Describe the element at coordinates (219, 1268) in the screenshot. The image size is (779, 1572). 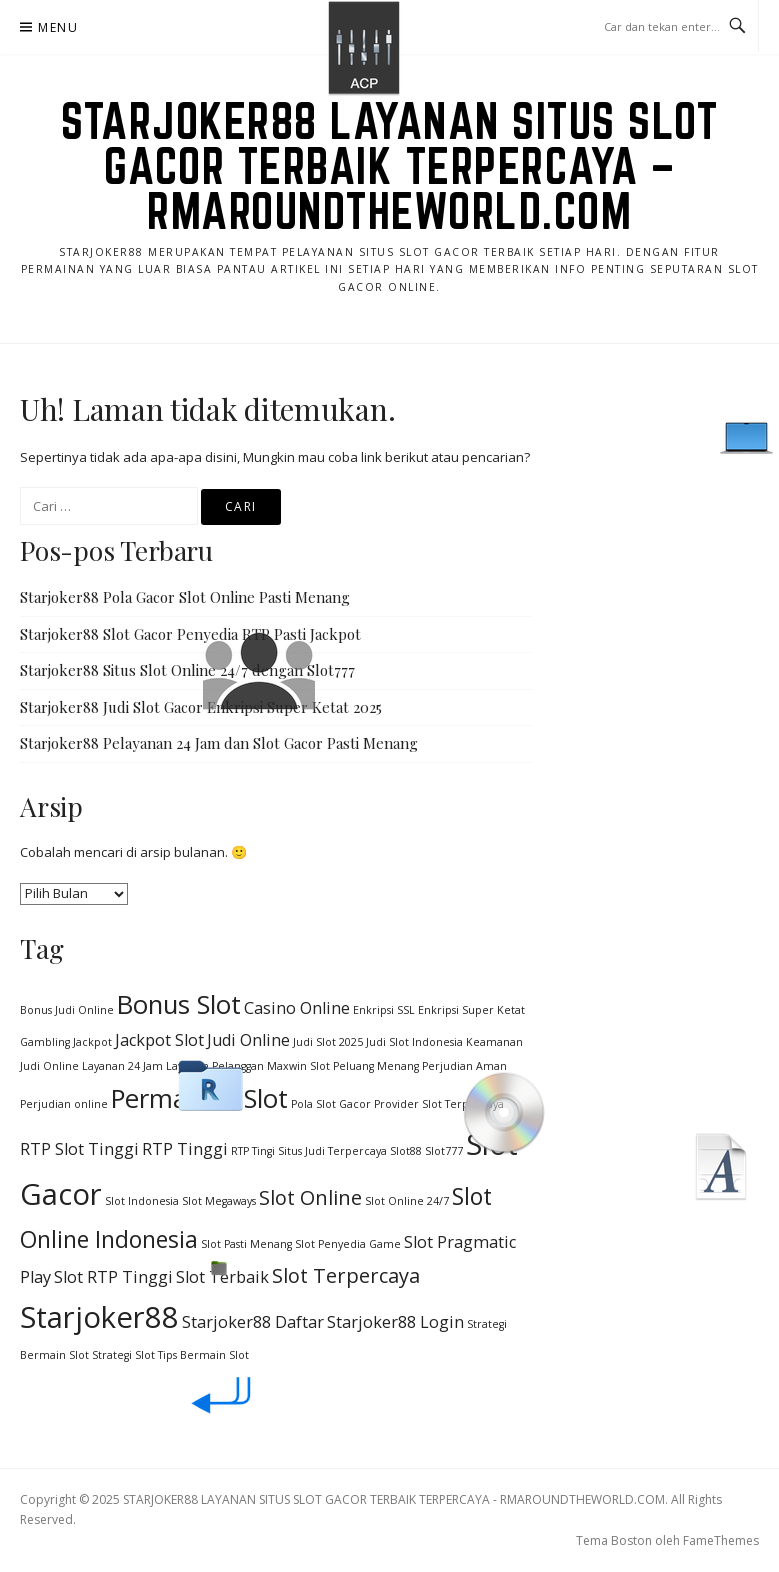
I see `open folder to view contents` at that location.